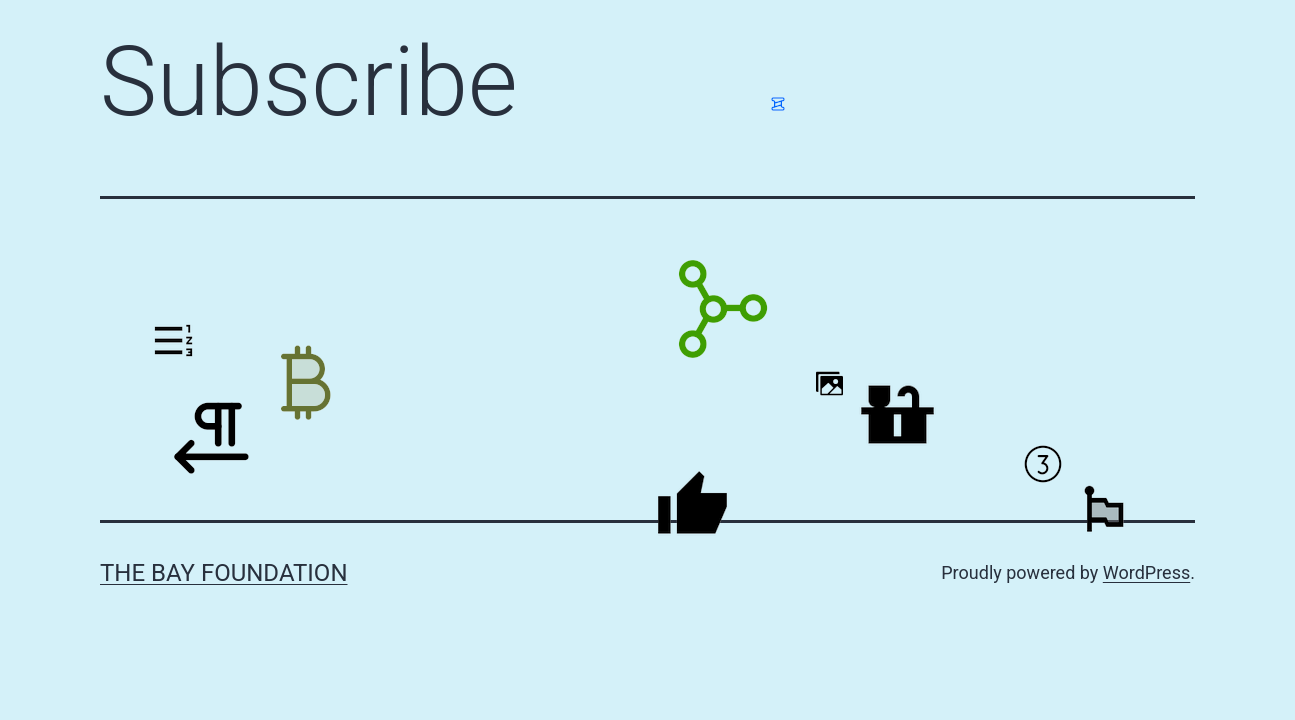 This screenshot has height=720, width=1295. Describe the element at coordinates (778, 104) in the screenshot. I see `thread or sewing-related tools` at that location.